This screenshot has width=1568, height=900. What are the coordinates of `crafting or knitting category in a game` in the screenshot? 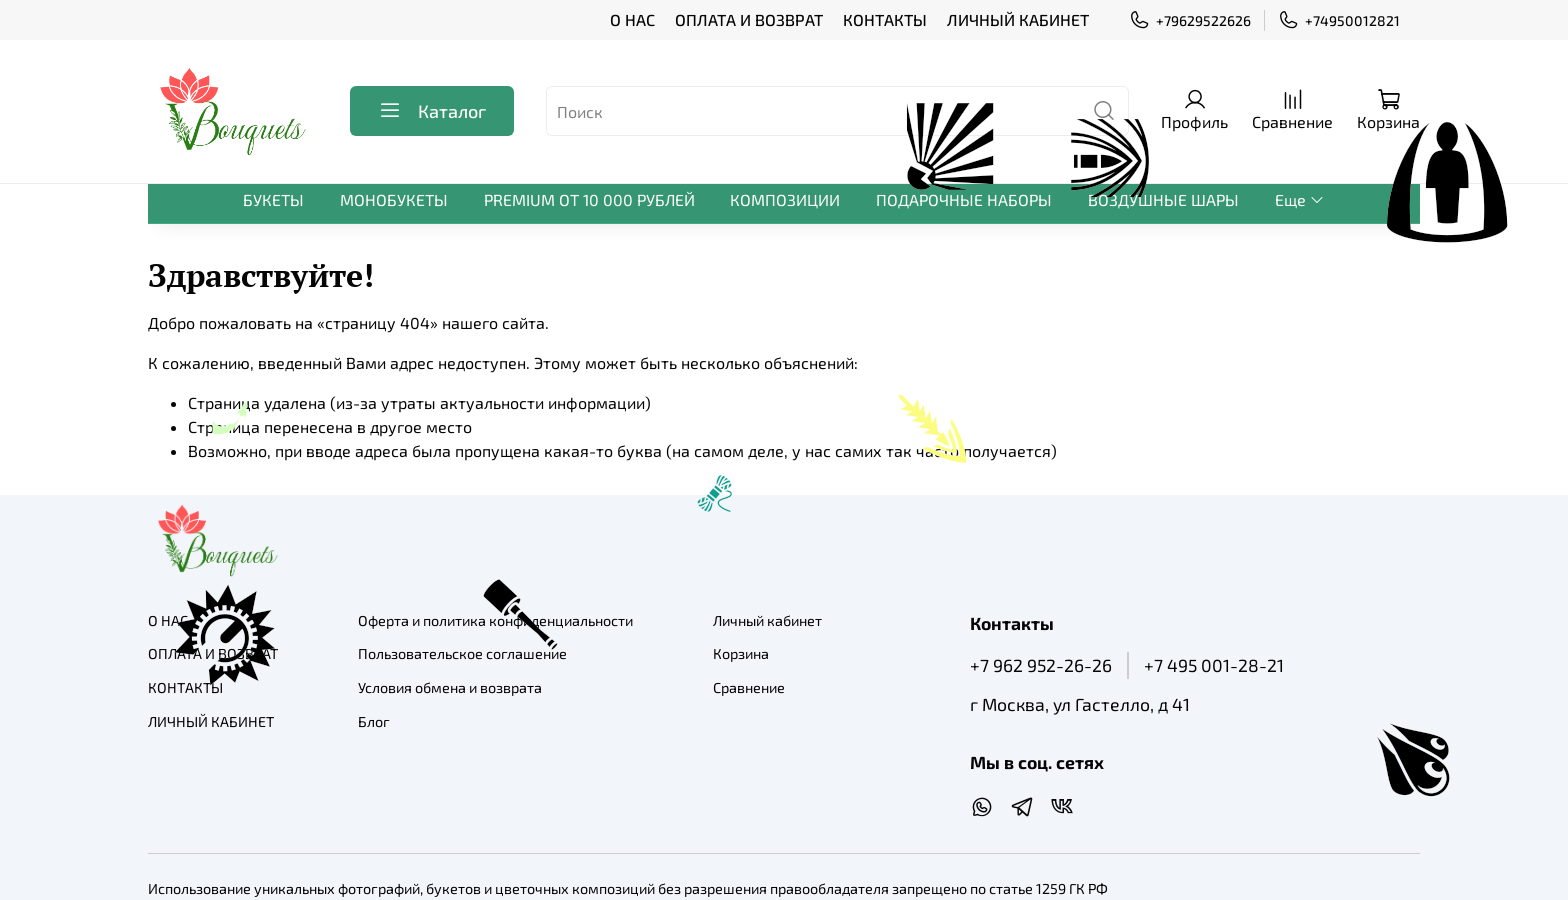 It's located at (714, 493).